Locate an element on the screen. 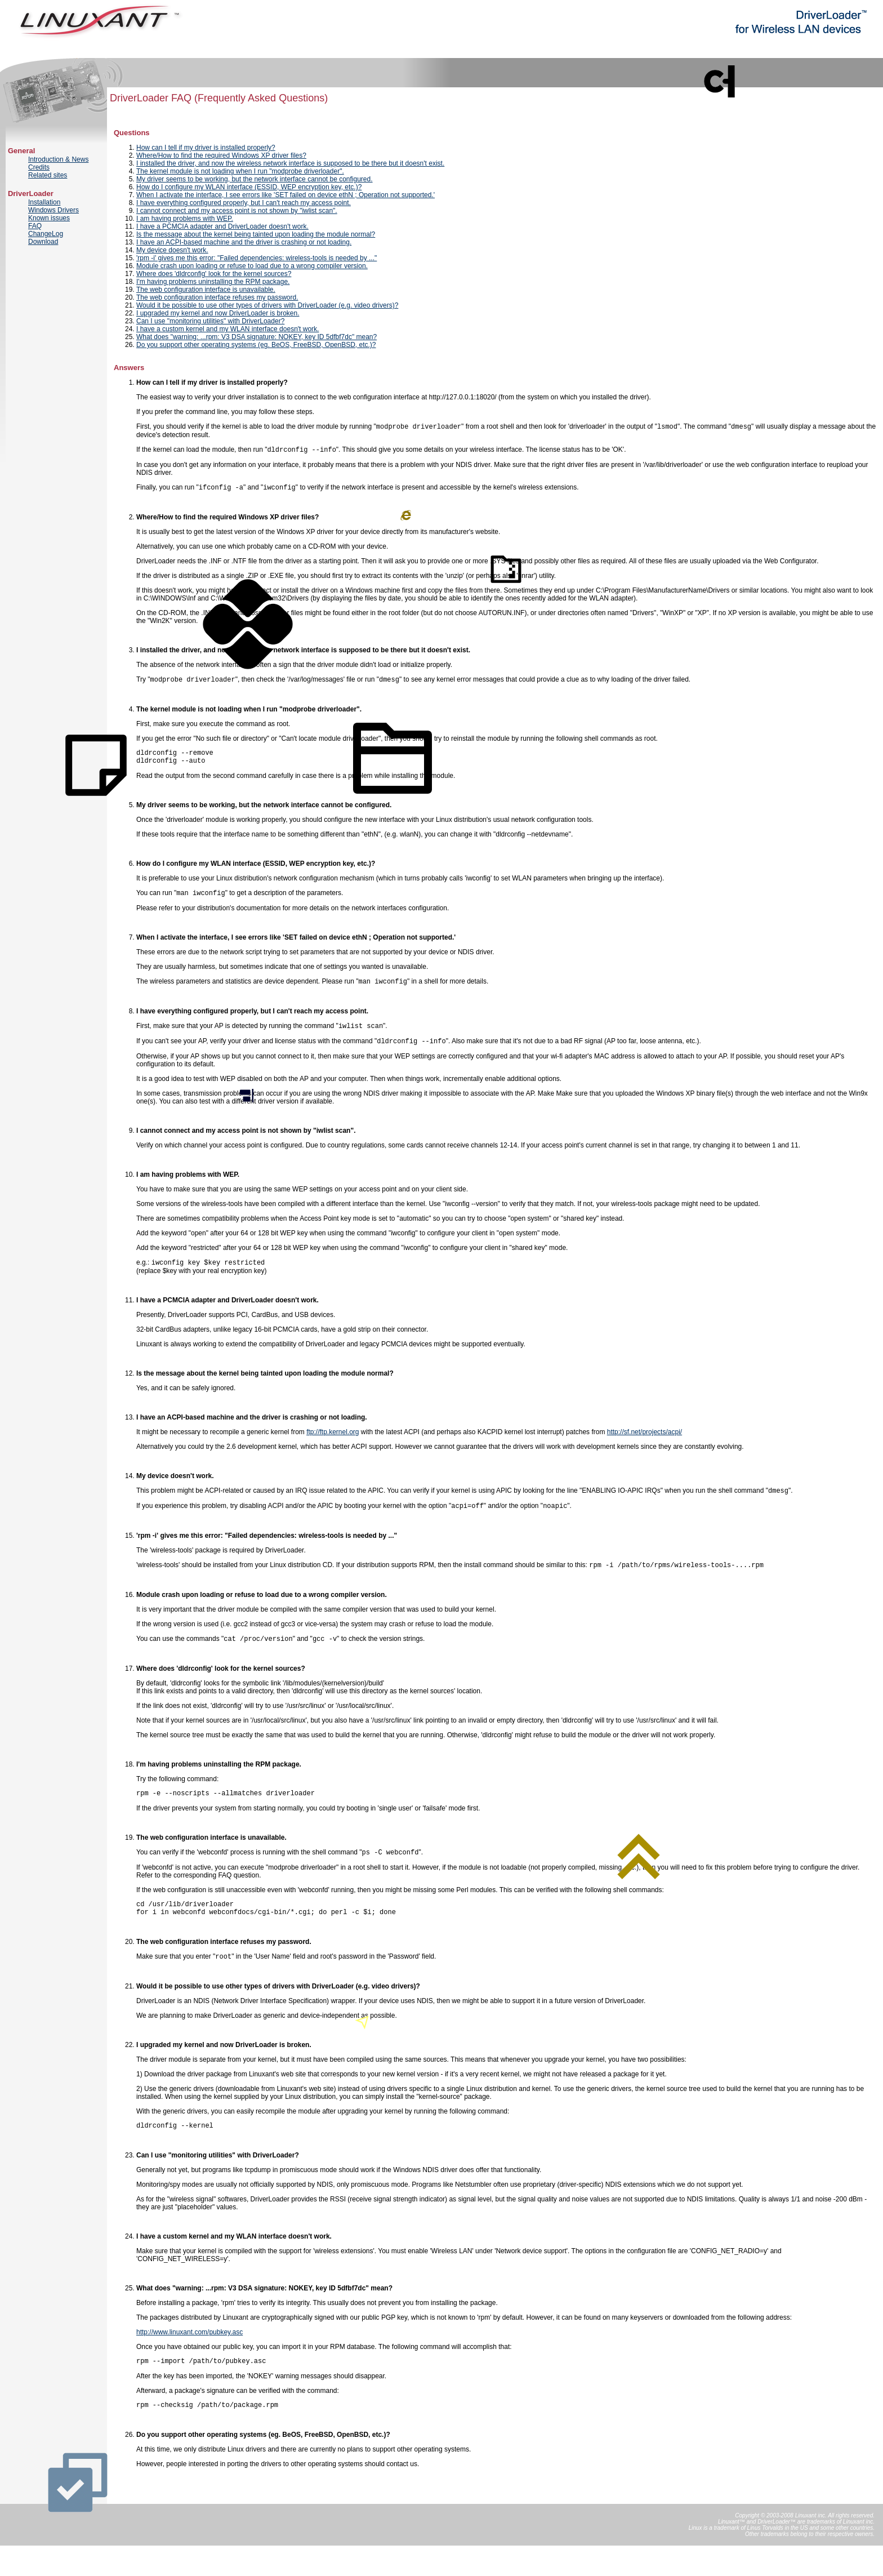  send a message is located at coordinates (362, 2022).